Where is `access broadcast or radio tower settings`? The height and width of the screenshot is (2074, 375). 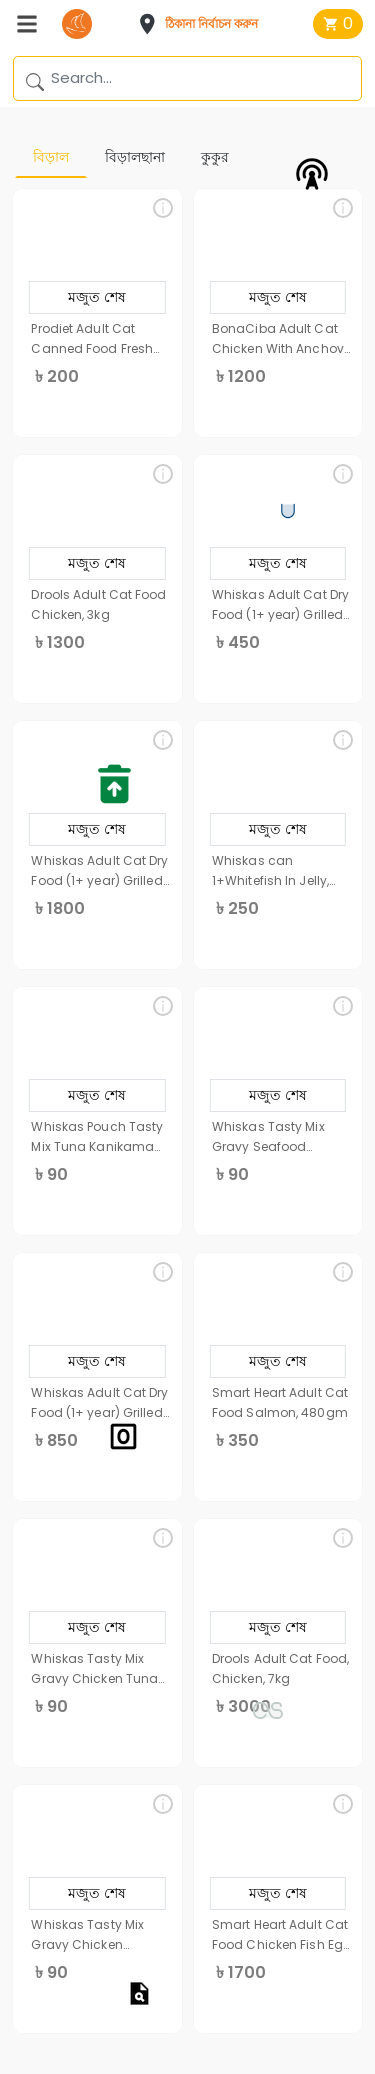 access broadcast or radio tower settings is located at coordinates (312, 174).